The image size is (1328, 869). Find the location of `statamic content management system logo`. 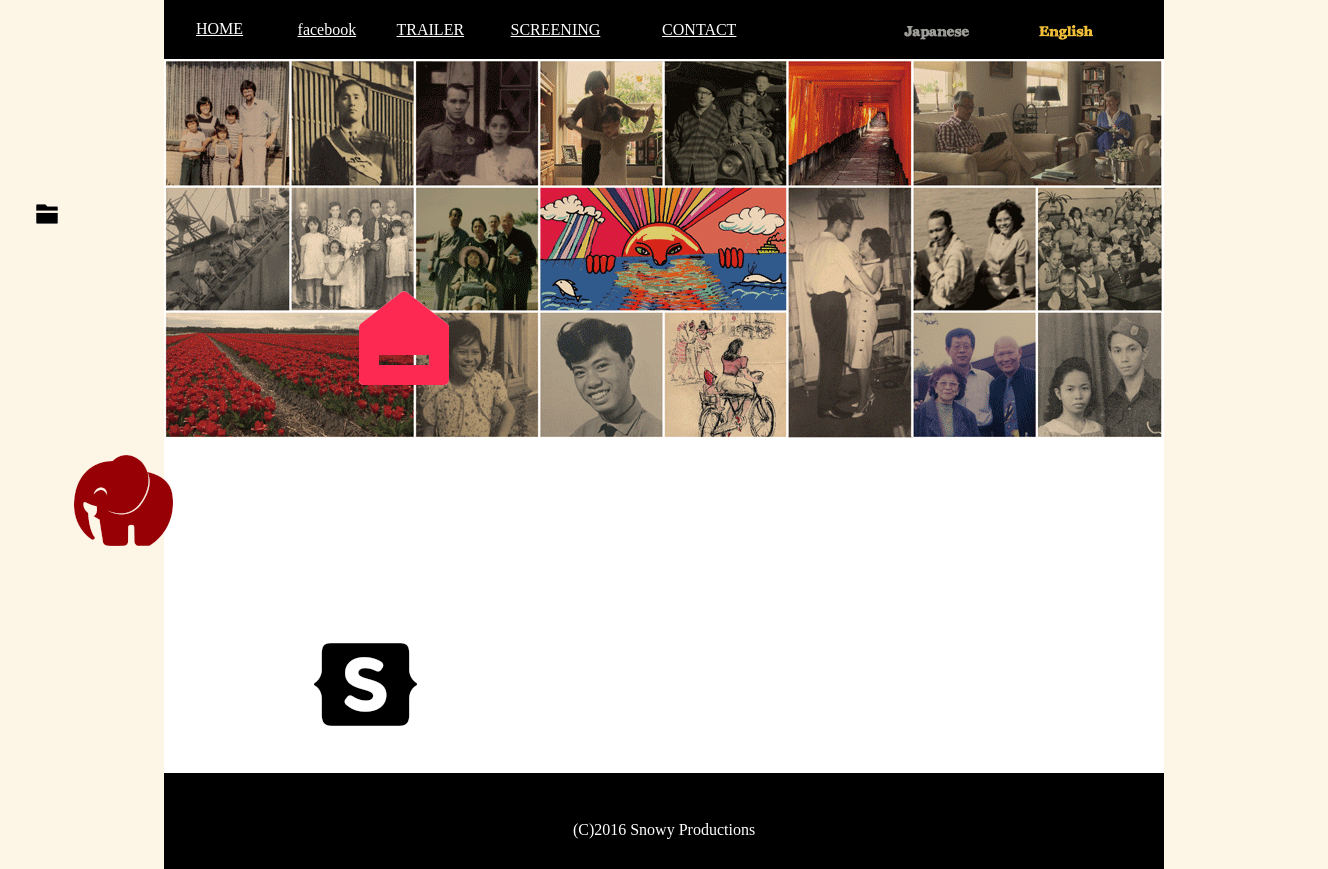

statamic content management system logo is located at coordinates (365, 684).